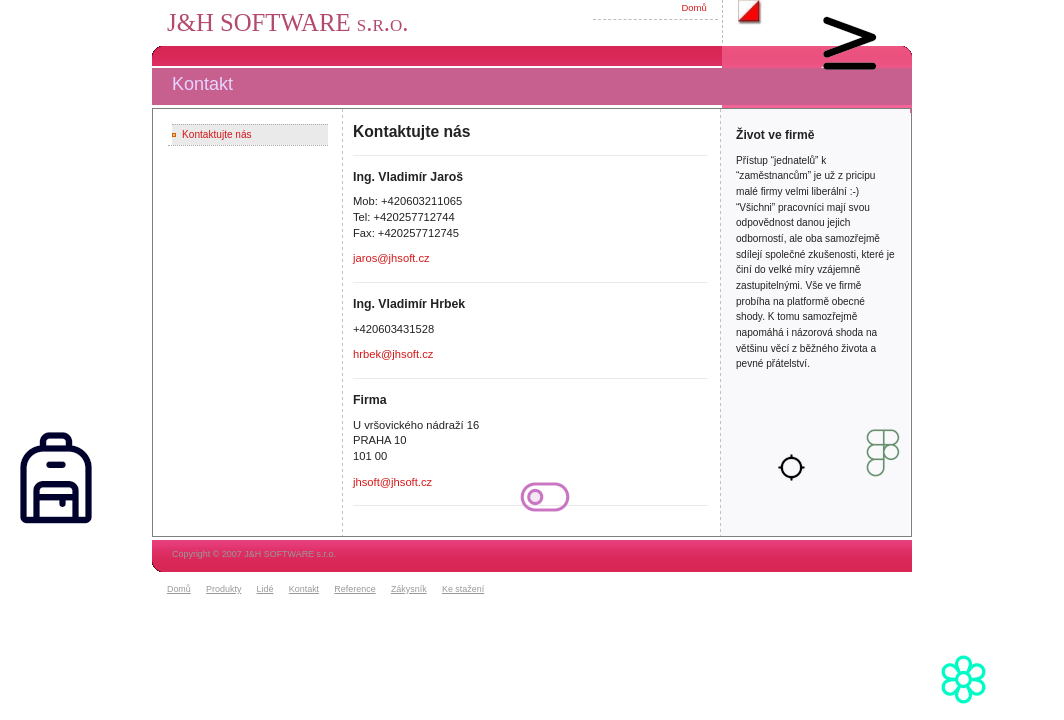 The image size is (1064, 720). Describe the element at coordinates (848, 44) in the screenshot. I see `greater than or equal to mathematical operator` at that location.